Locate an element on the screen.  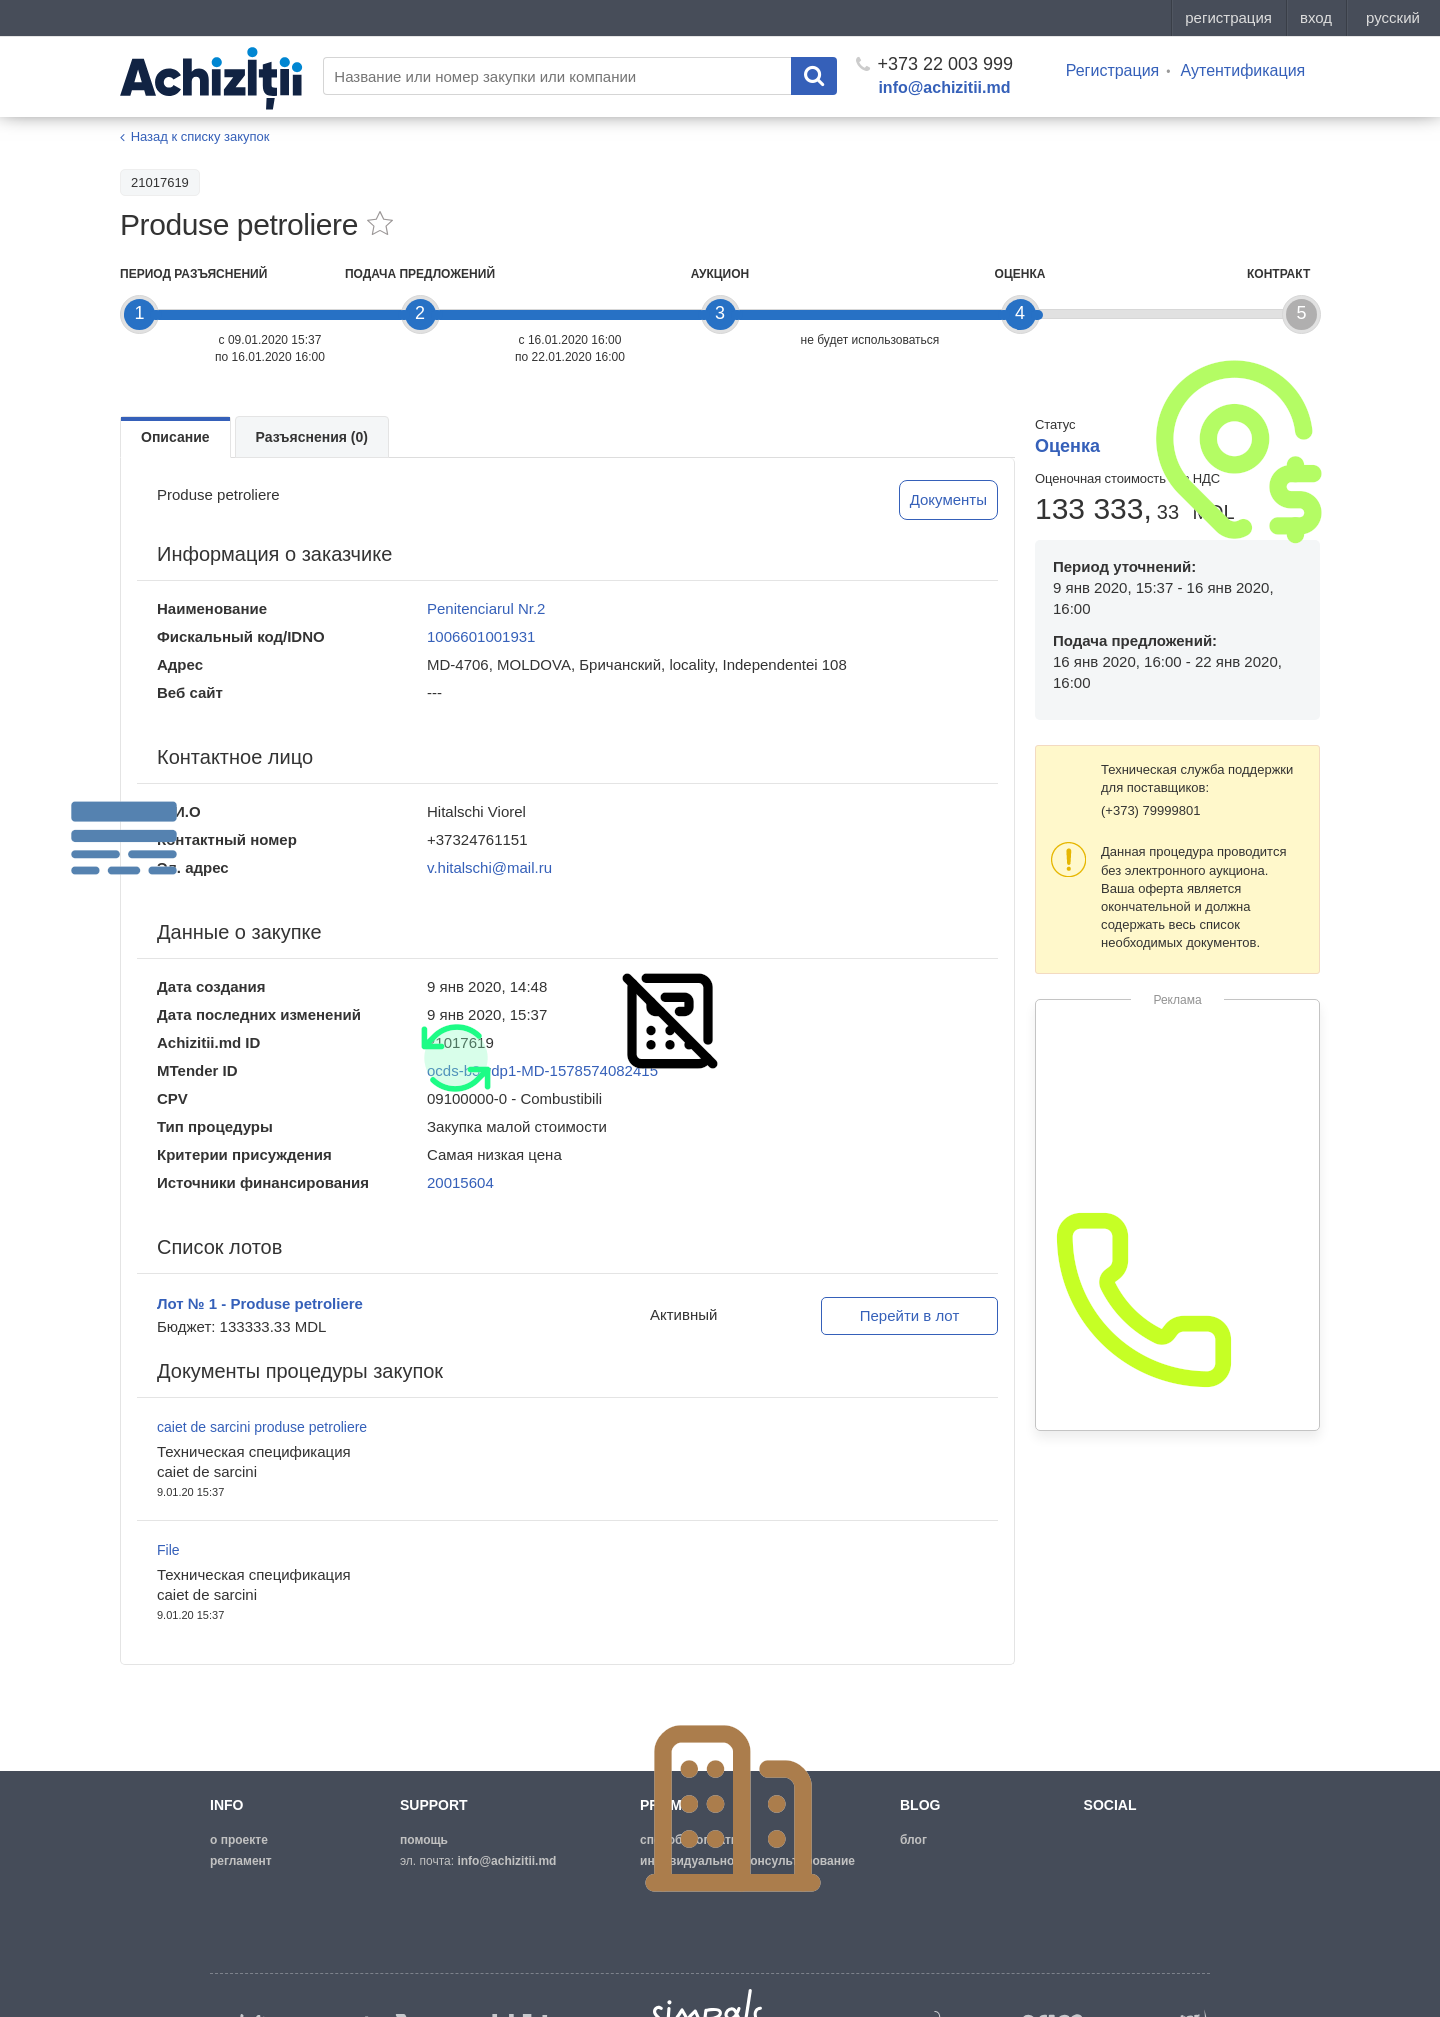
adjust gradient or color fill settings is located at coordinates (124, 838).